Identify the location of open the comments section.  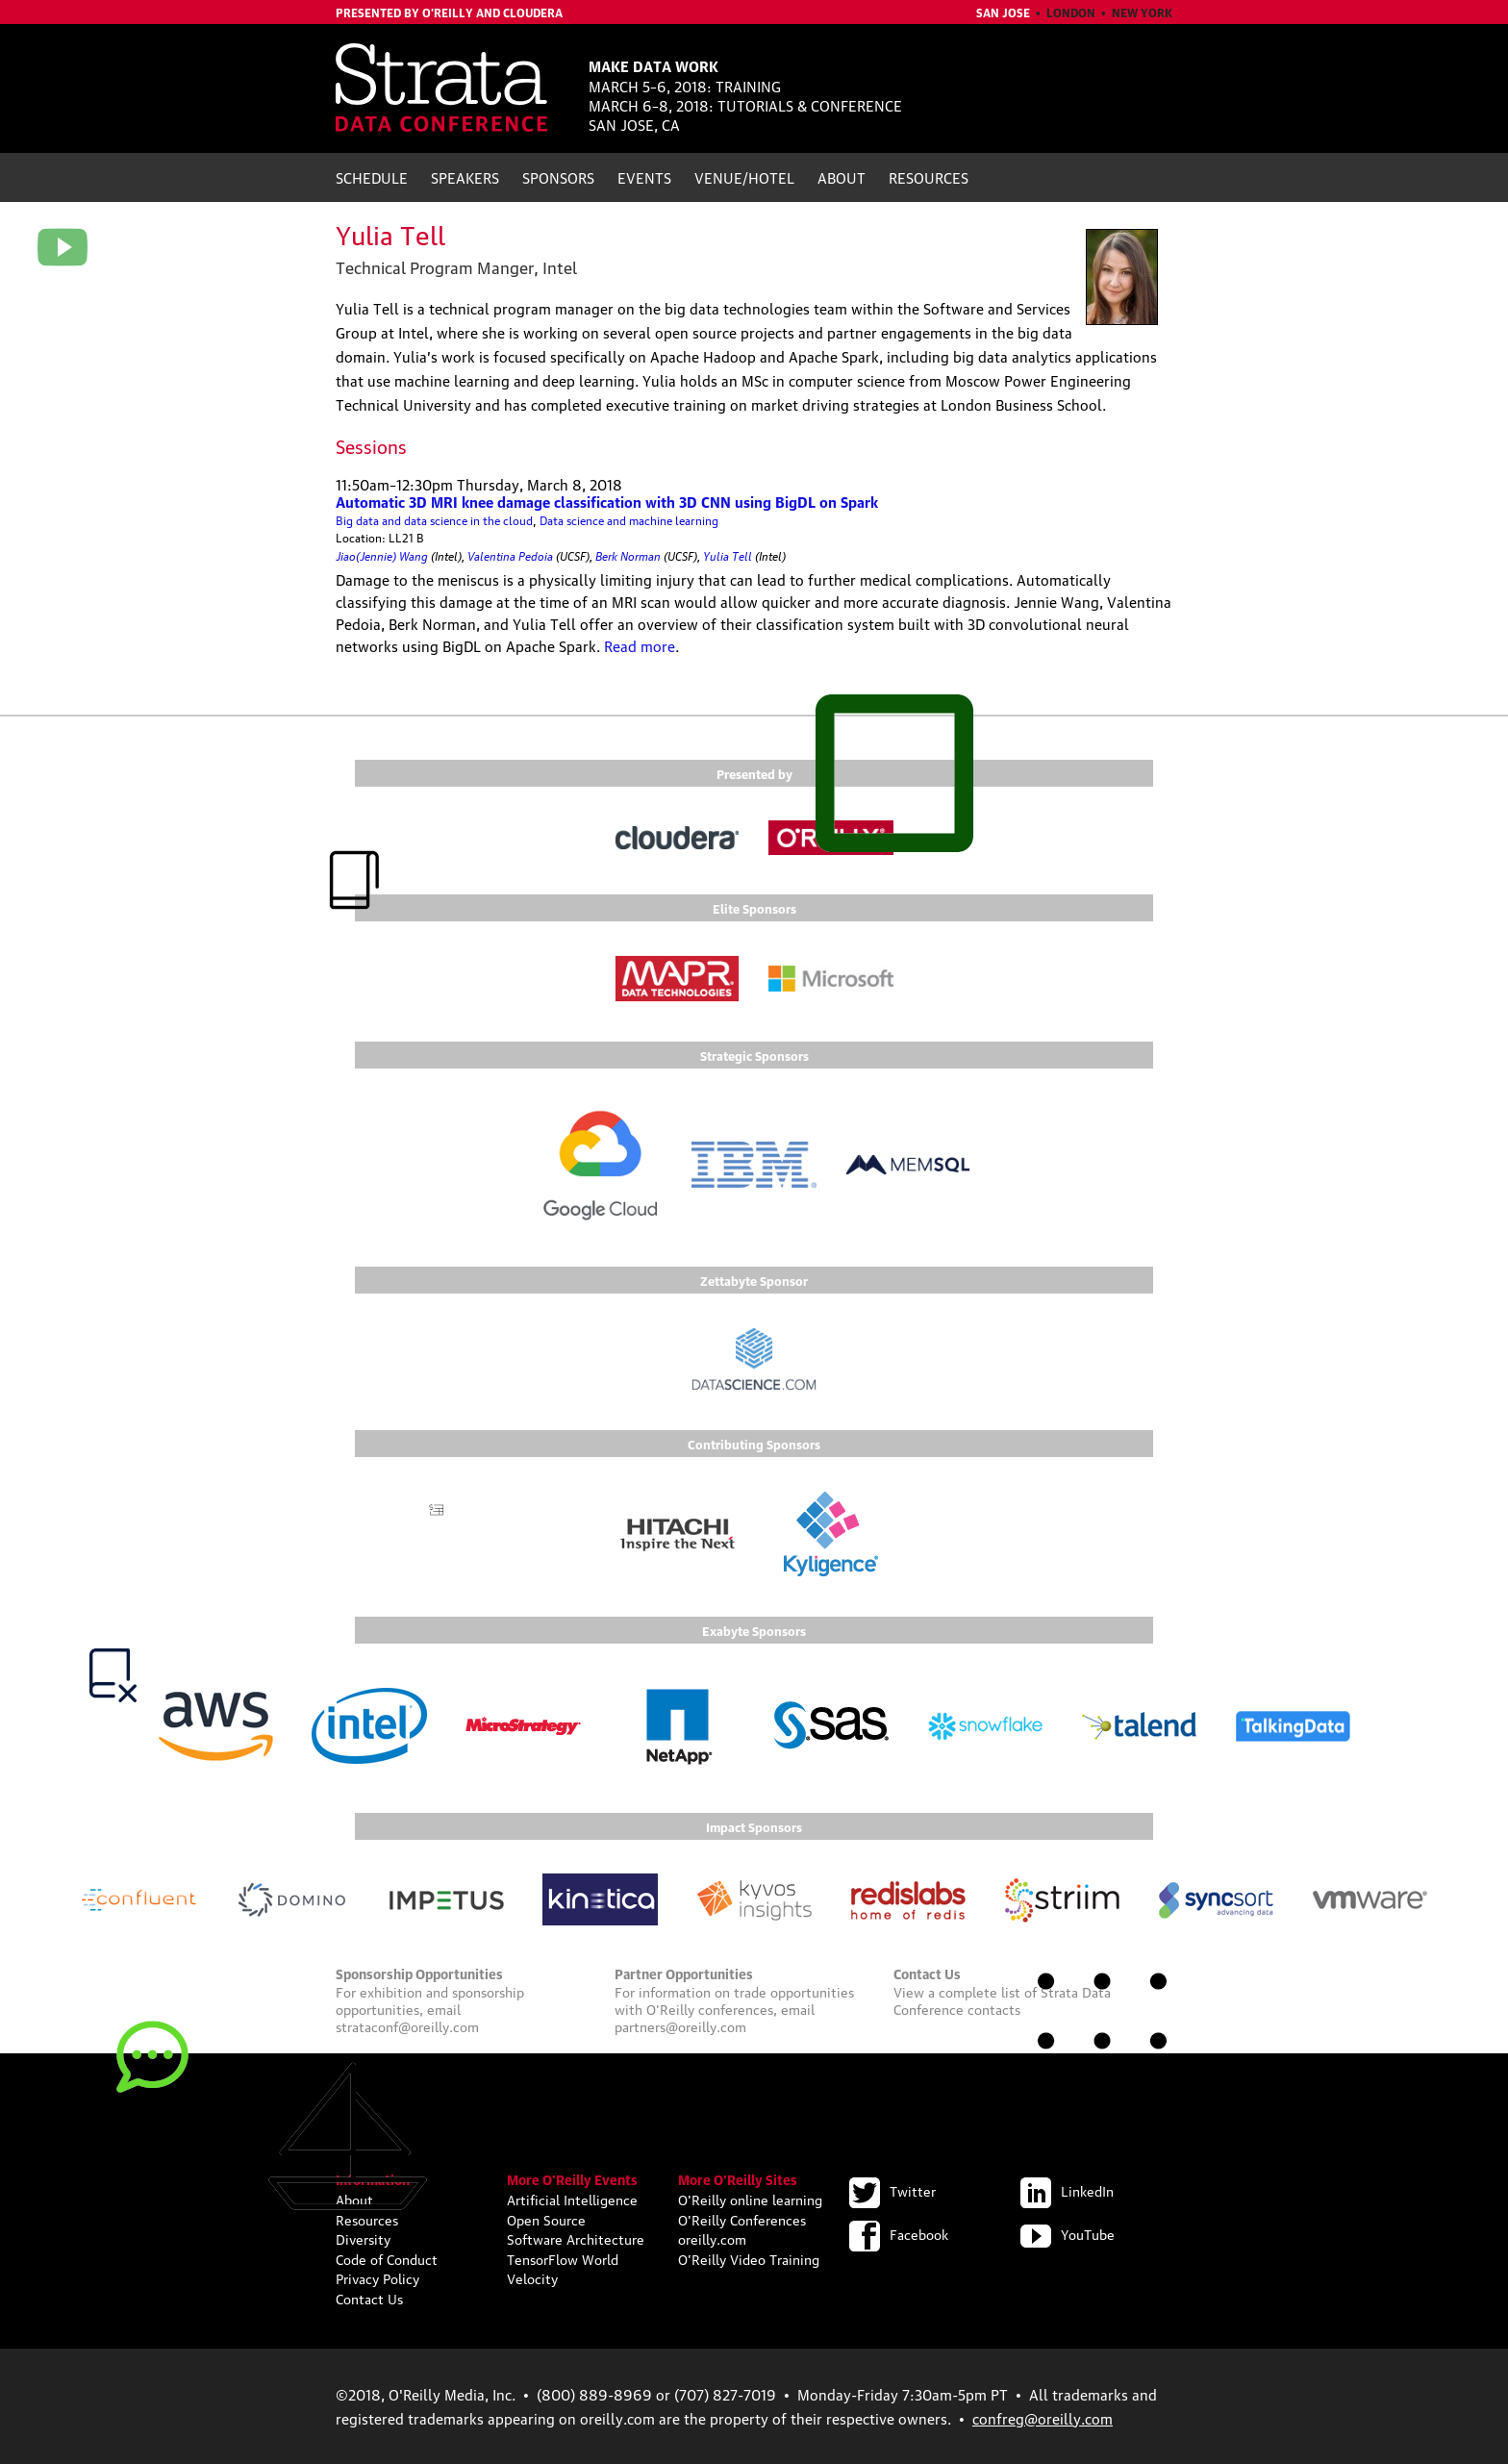
(152, 2056).